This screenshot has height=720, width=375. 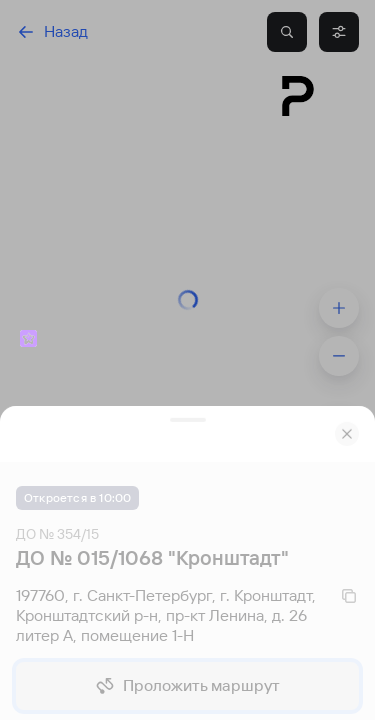 I want to click on open Proton app or services, so click(x=298, y=96).